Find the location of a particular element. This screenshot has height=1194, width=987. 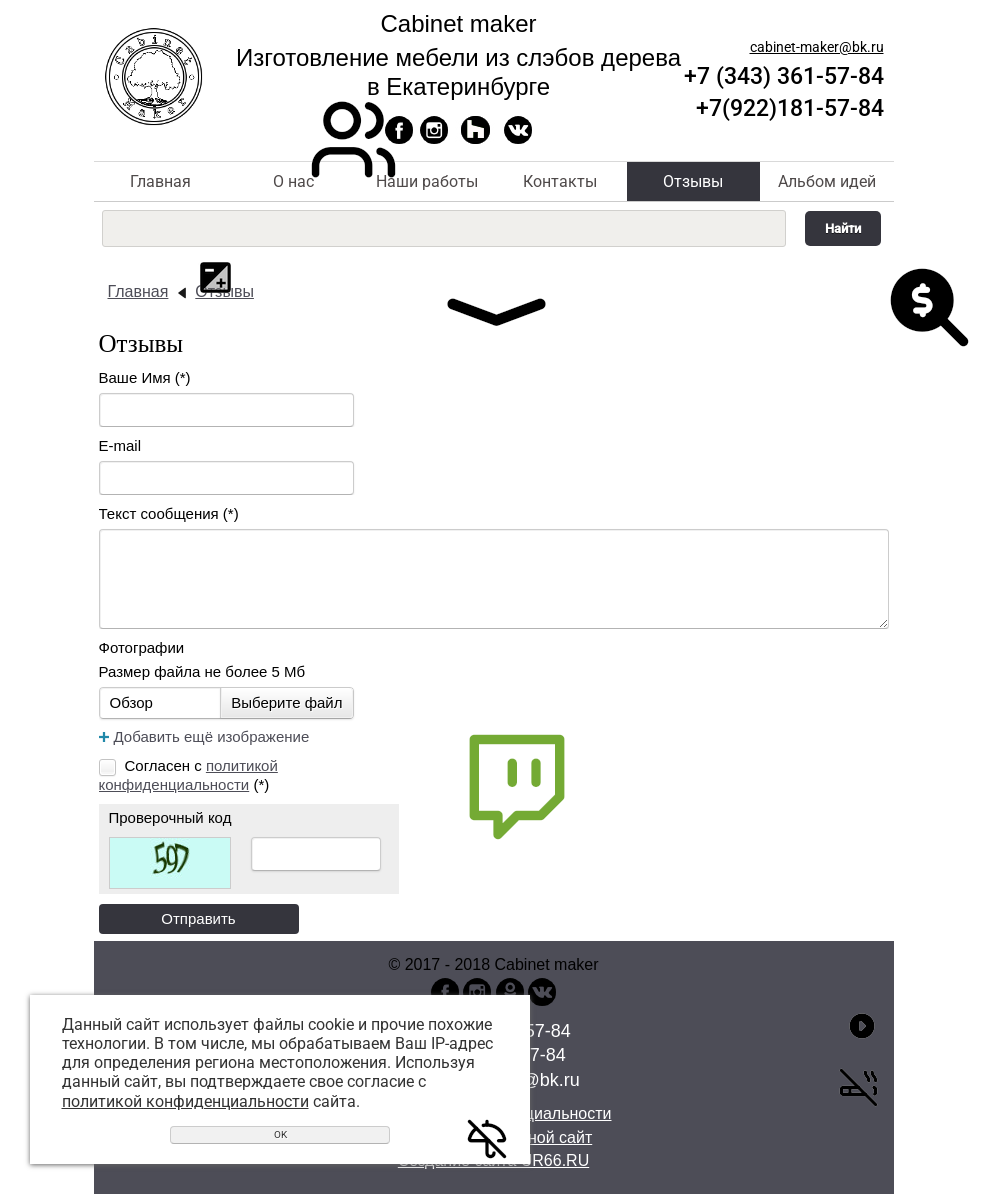

adjust image exposure settings is located at coordinates (215, 277).